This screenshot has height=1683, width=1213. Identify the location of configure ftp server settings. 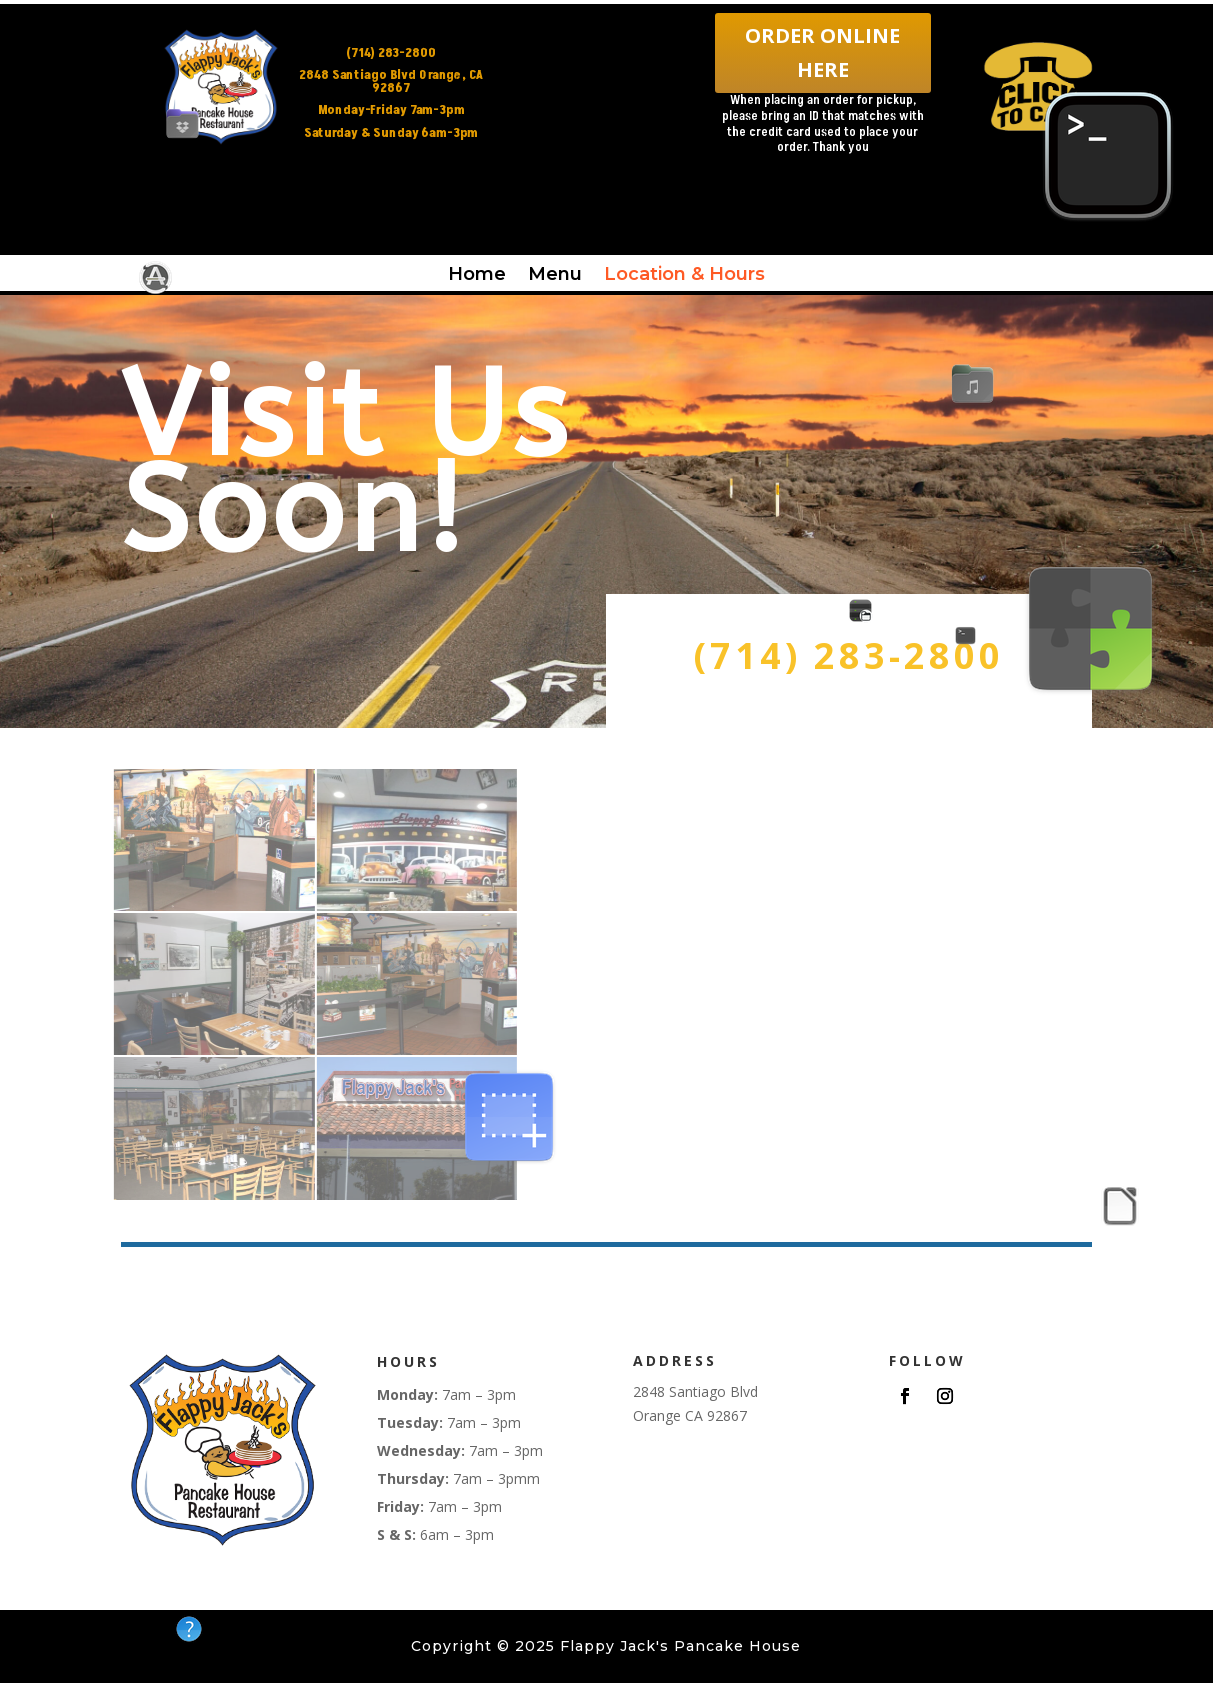
(860, 610).